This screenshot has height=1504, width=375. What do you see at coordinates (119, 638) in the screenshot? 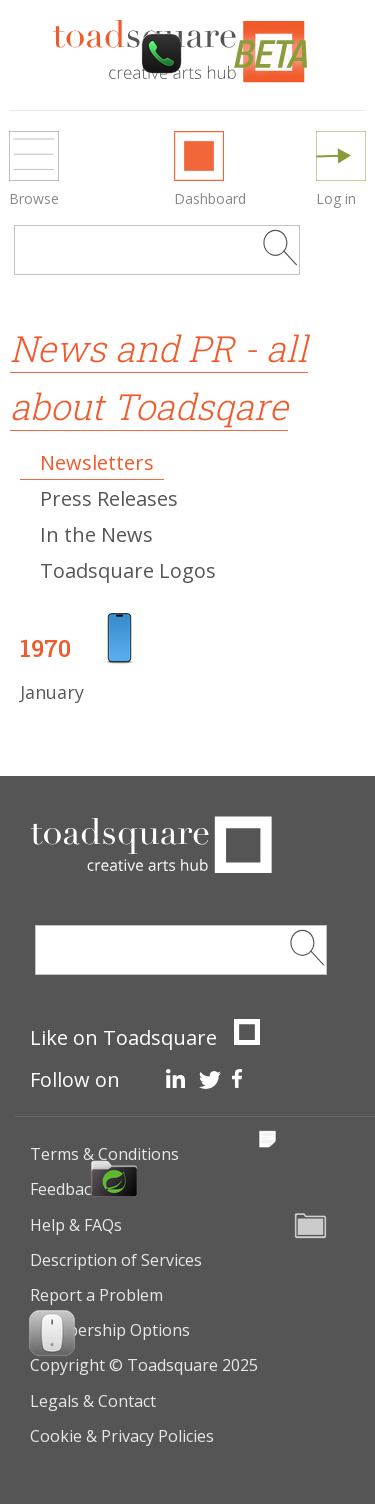
I see `iPhone 14 Pro device icon` at bounding box center [119, 638].